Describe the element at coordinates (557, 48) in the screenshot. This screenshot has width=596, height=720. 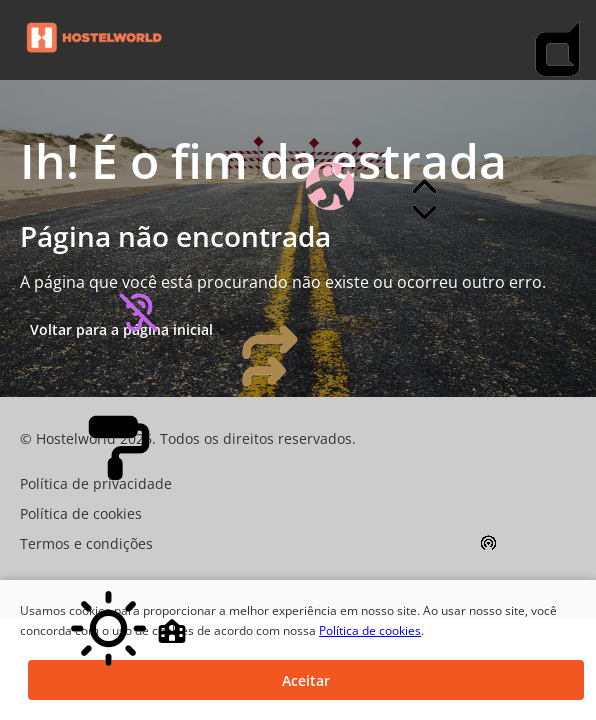
I see `dashcube brand logo` at that location.